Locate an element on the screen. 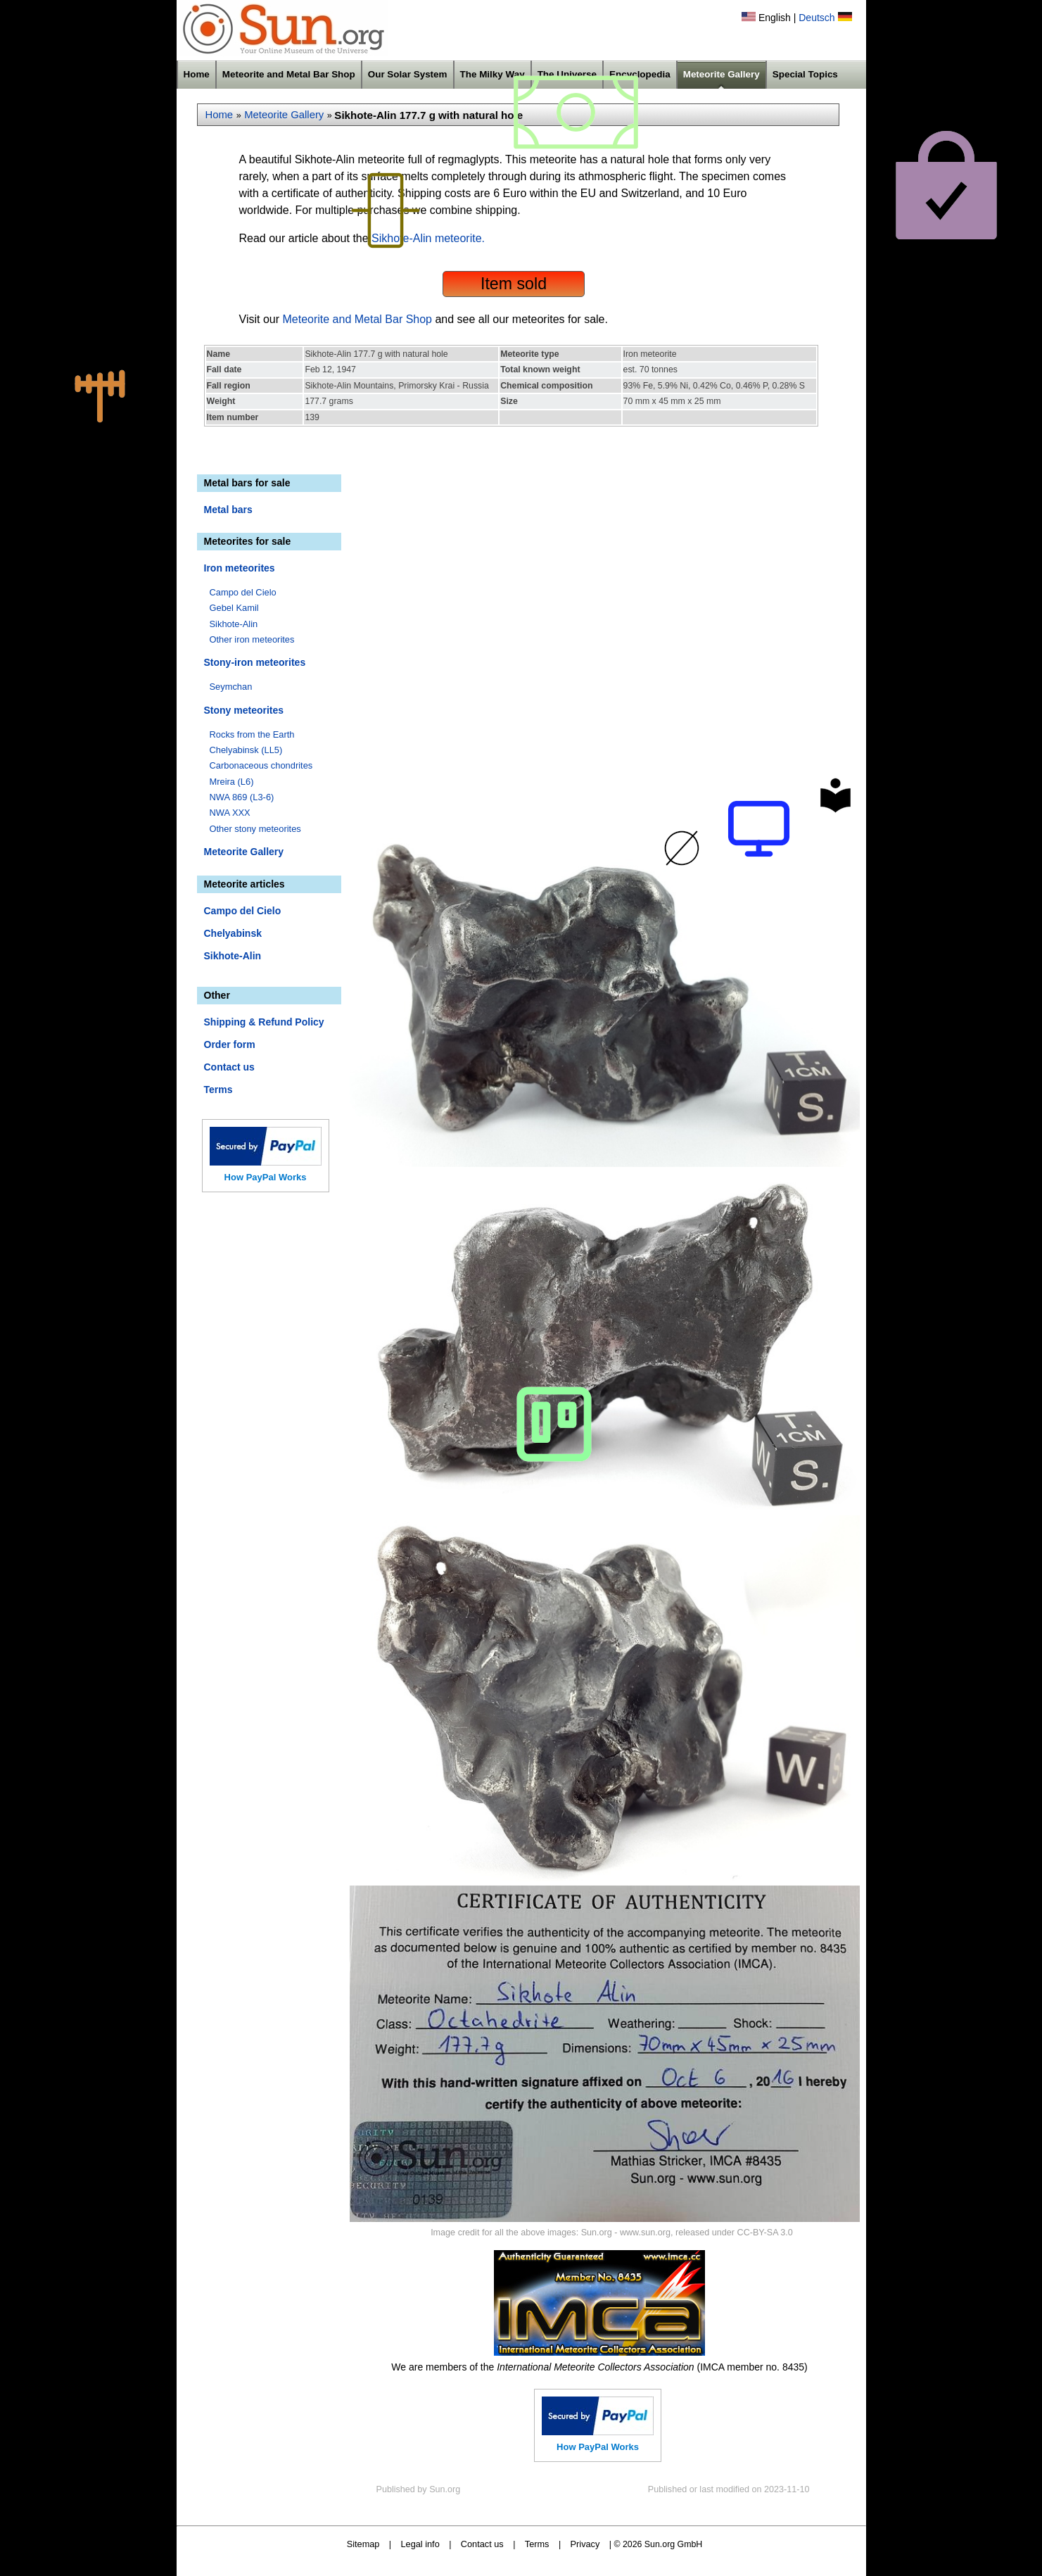  open trello app is located at coordinates (554, 1424).